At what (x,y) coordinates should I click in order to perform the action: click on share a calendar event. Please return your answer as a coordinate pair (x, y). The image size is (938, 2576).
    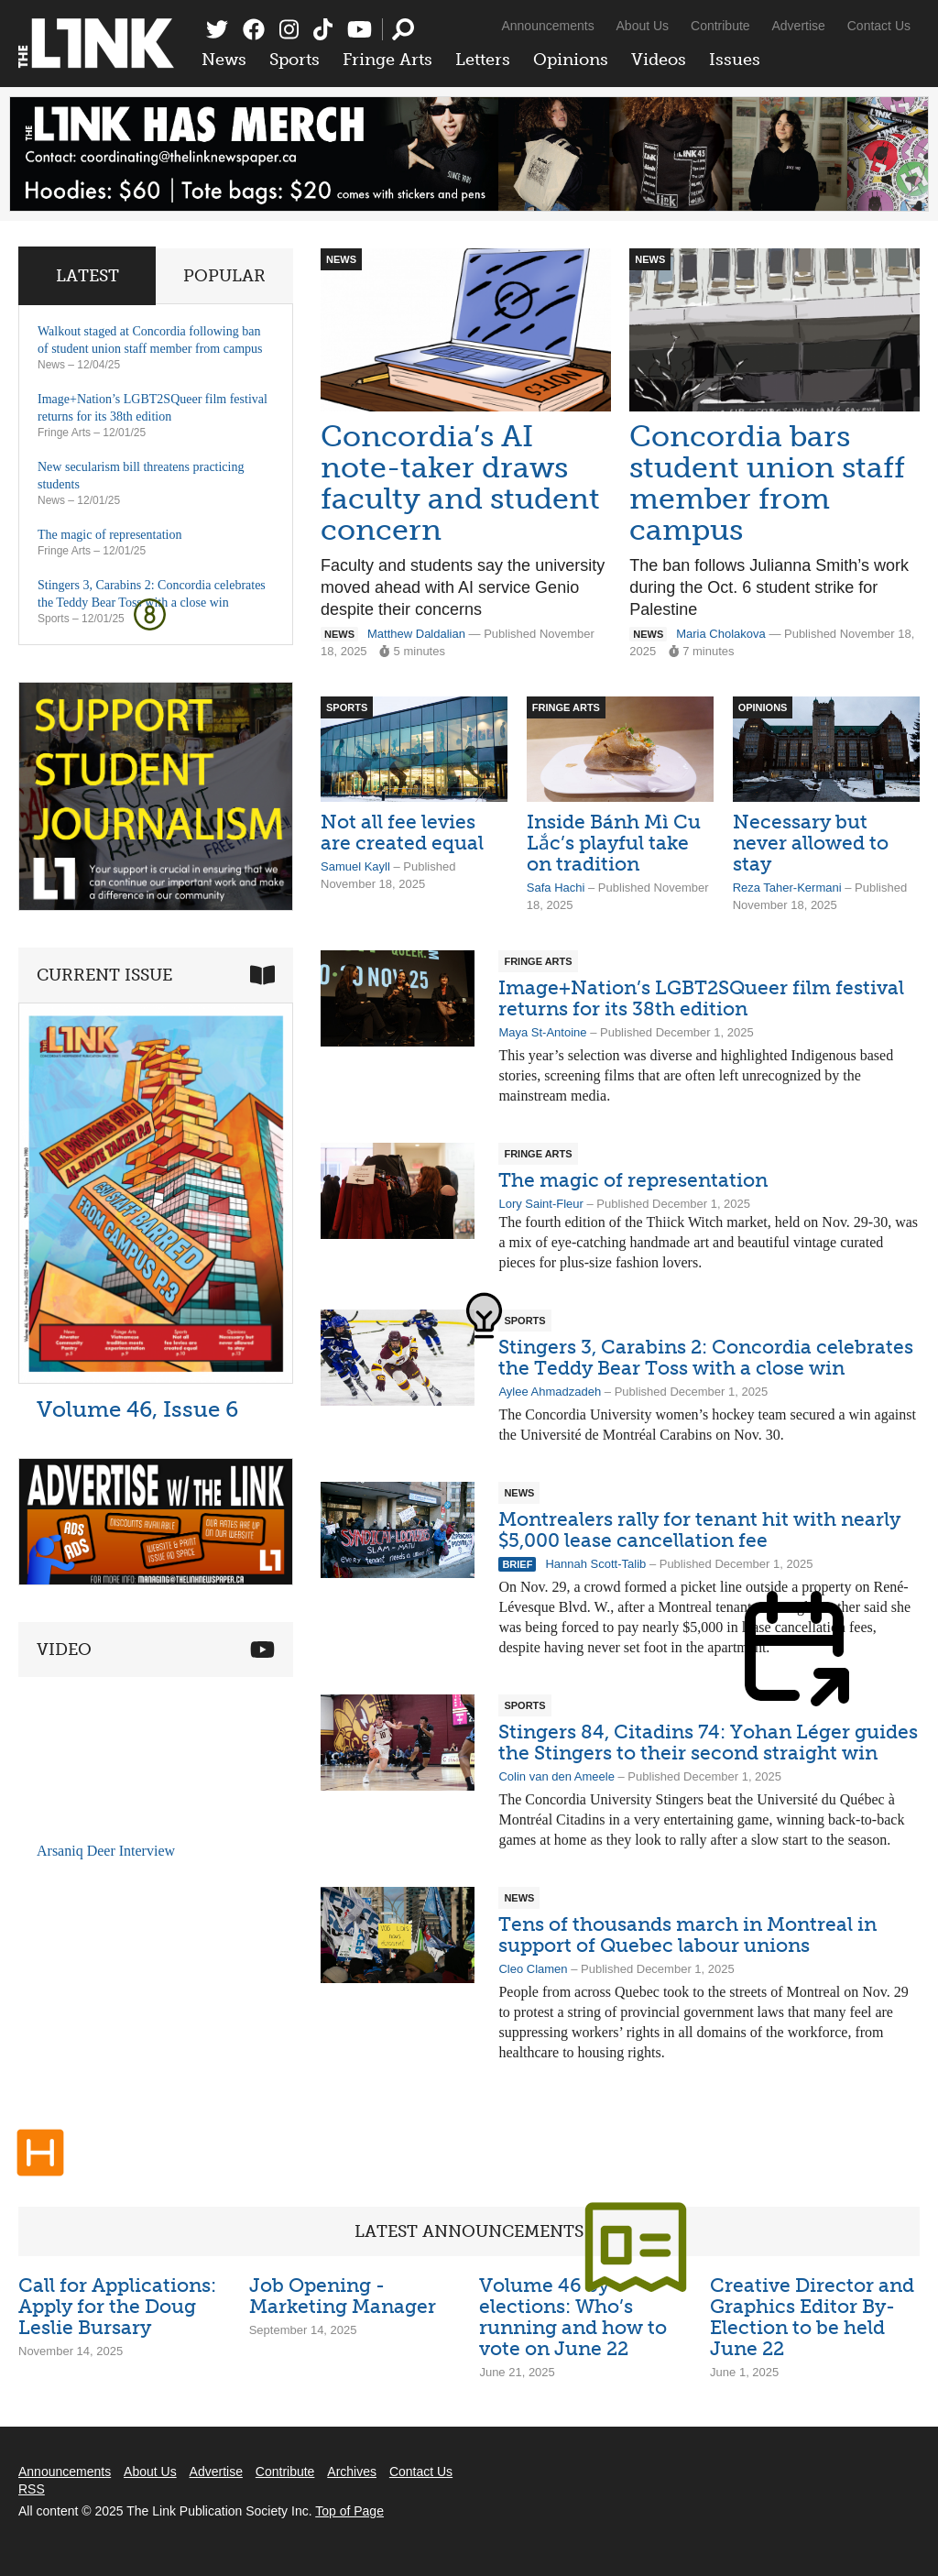
    Looking at the image, I should click on (794, 1646).